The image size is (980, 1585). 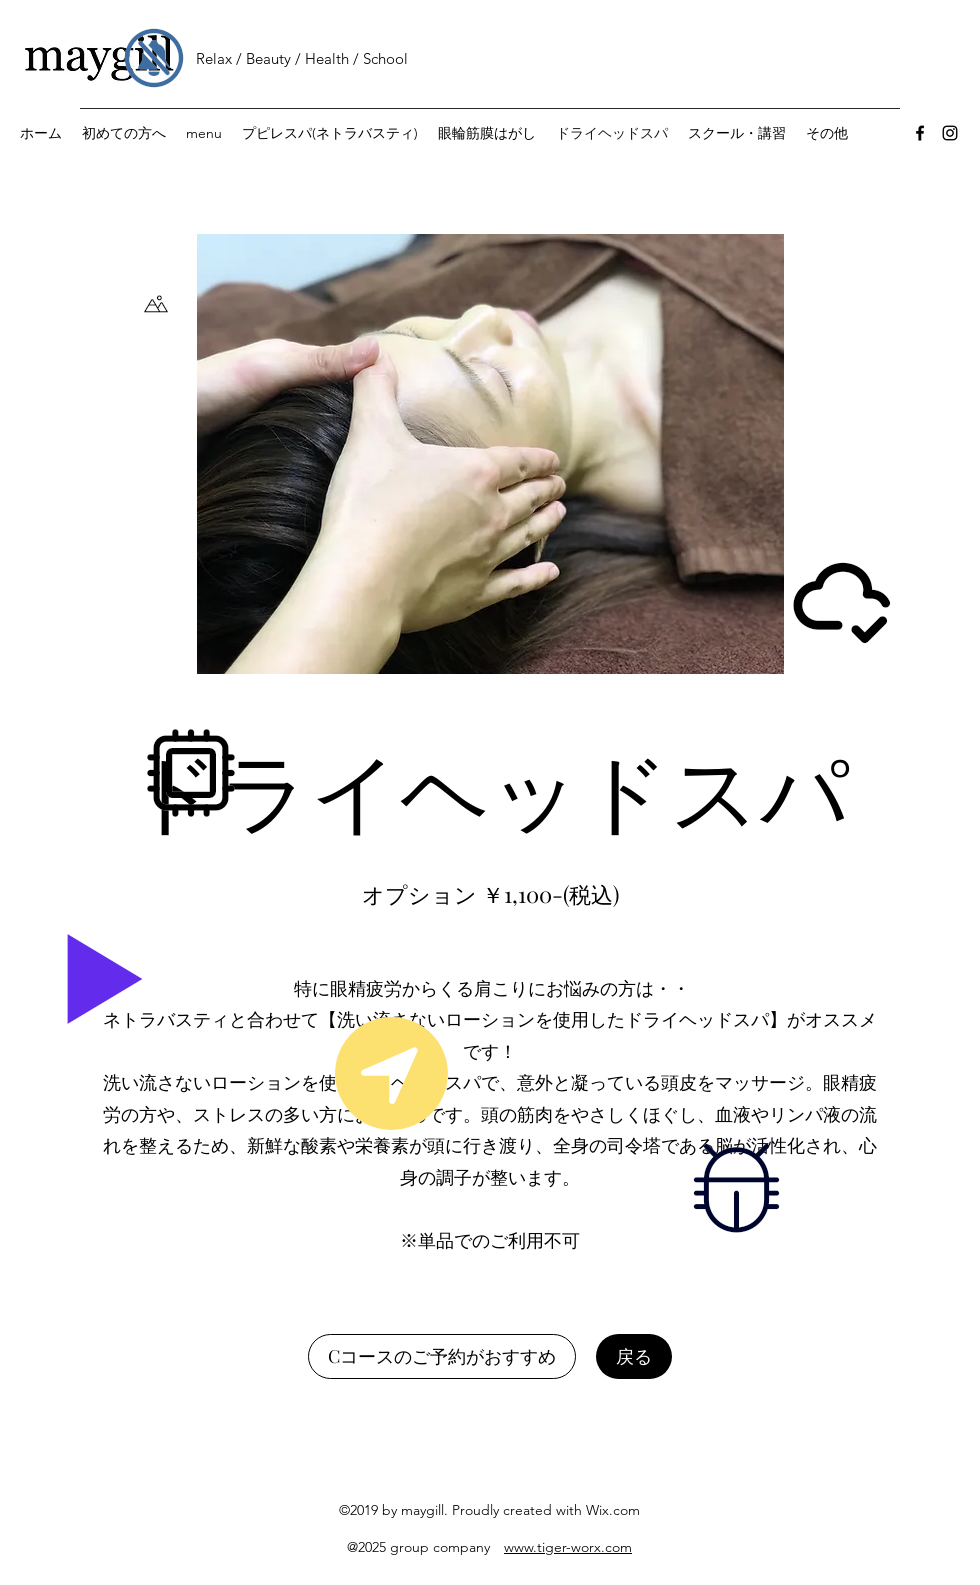 What do you see at coordinates (736, 1186) in the screenshot?
I see `report a bug or issue` at bounding box center [736, 1186].